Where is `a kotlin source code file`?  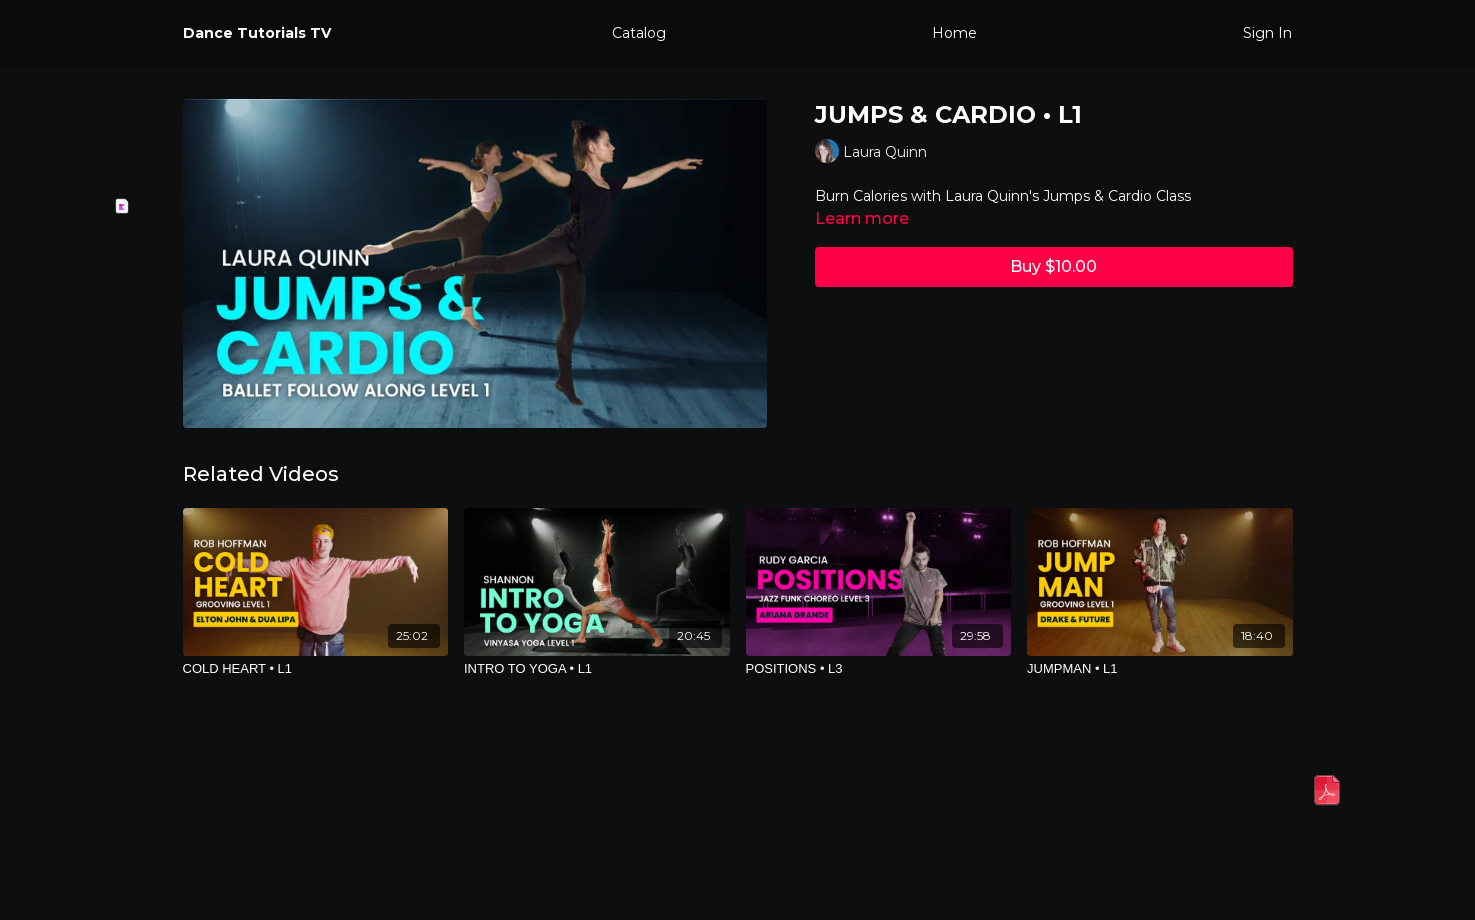
a kotlin source code file is located at coordinates (122, 206).